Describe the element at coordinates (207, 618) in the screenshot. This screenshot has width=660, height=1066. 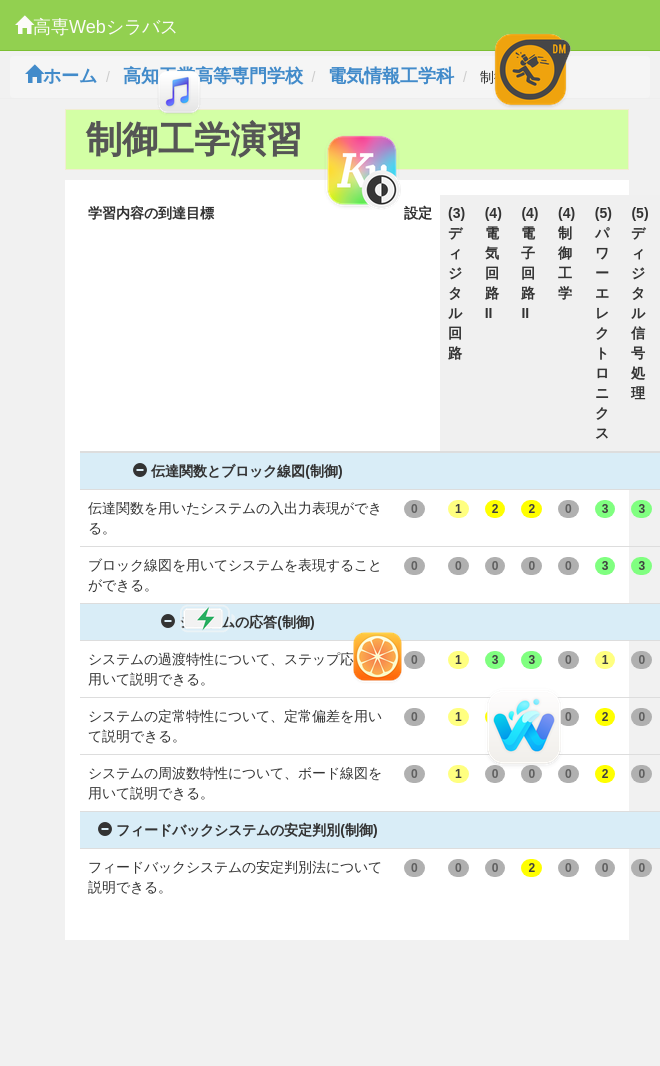
I see `indicates battery is charging at 90%` at that location.